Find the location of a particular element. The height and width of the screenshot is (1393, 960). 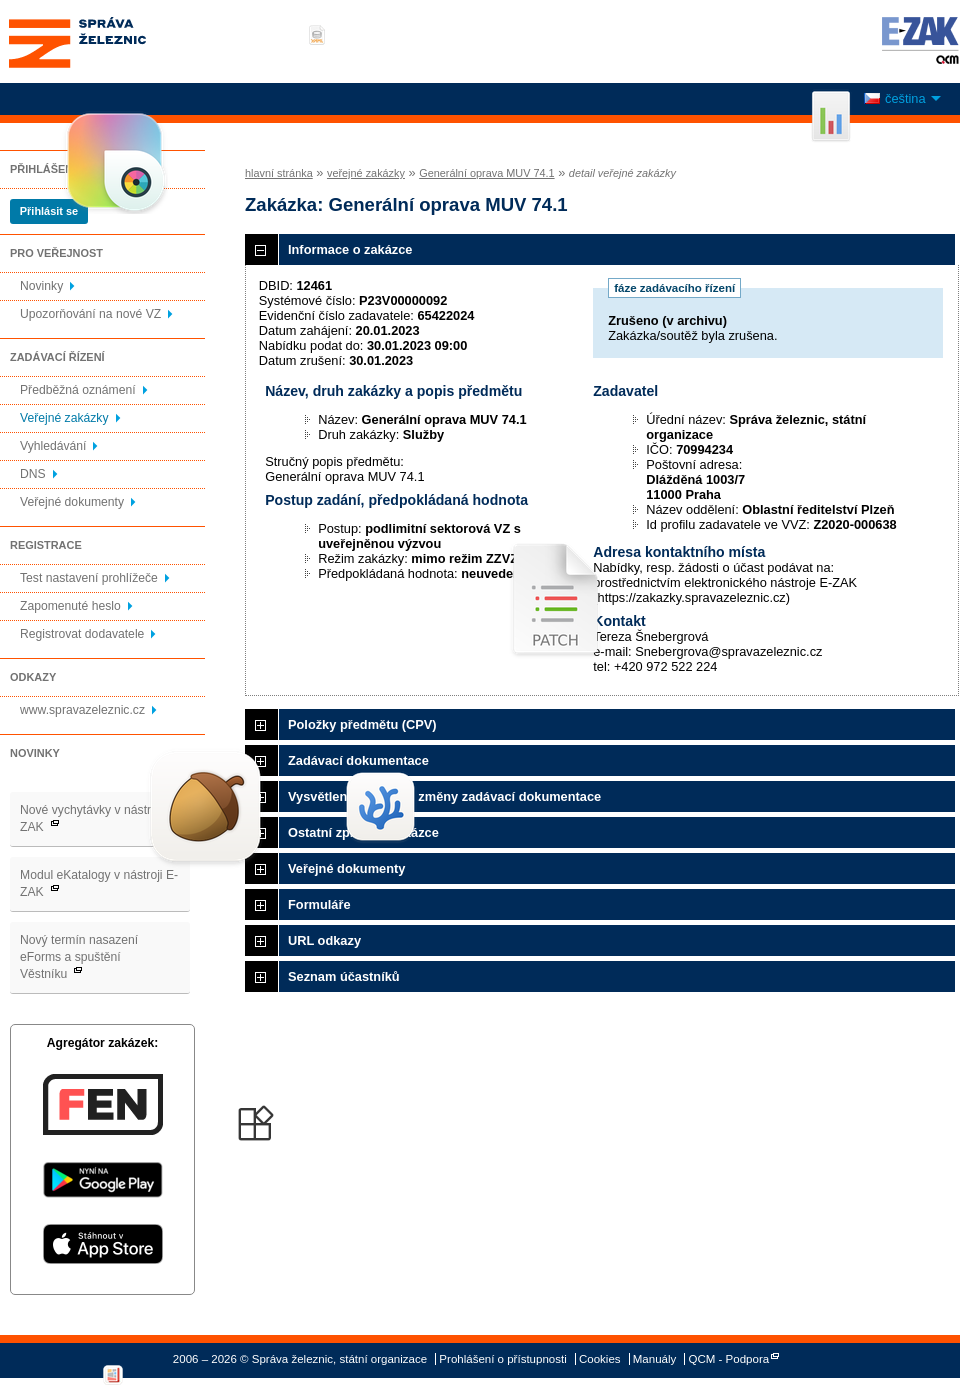

install new software or application is located at coordinates (256, 1123).